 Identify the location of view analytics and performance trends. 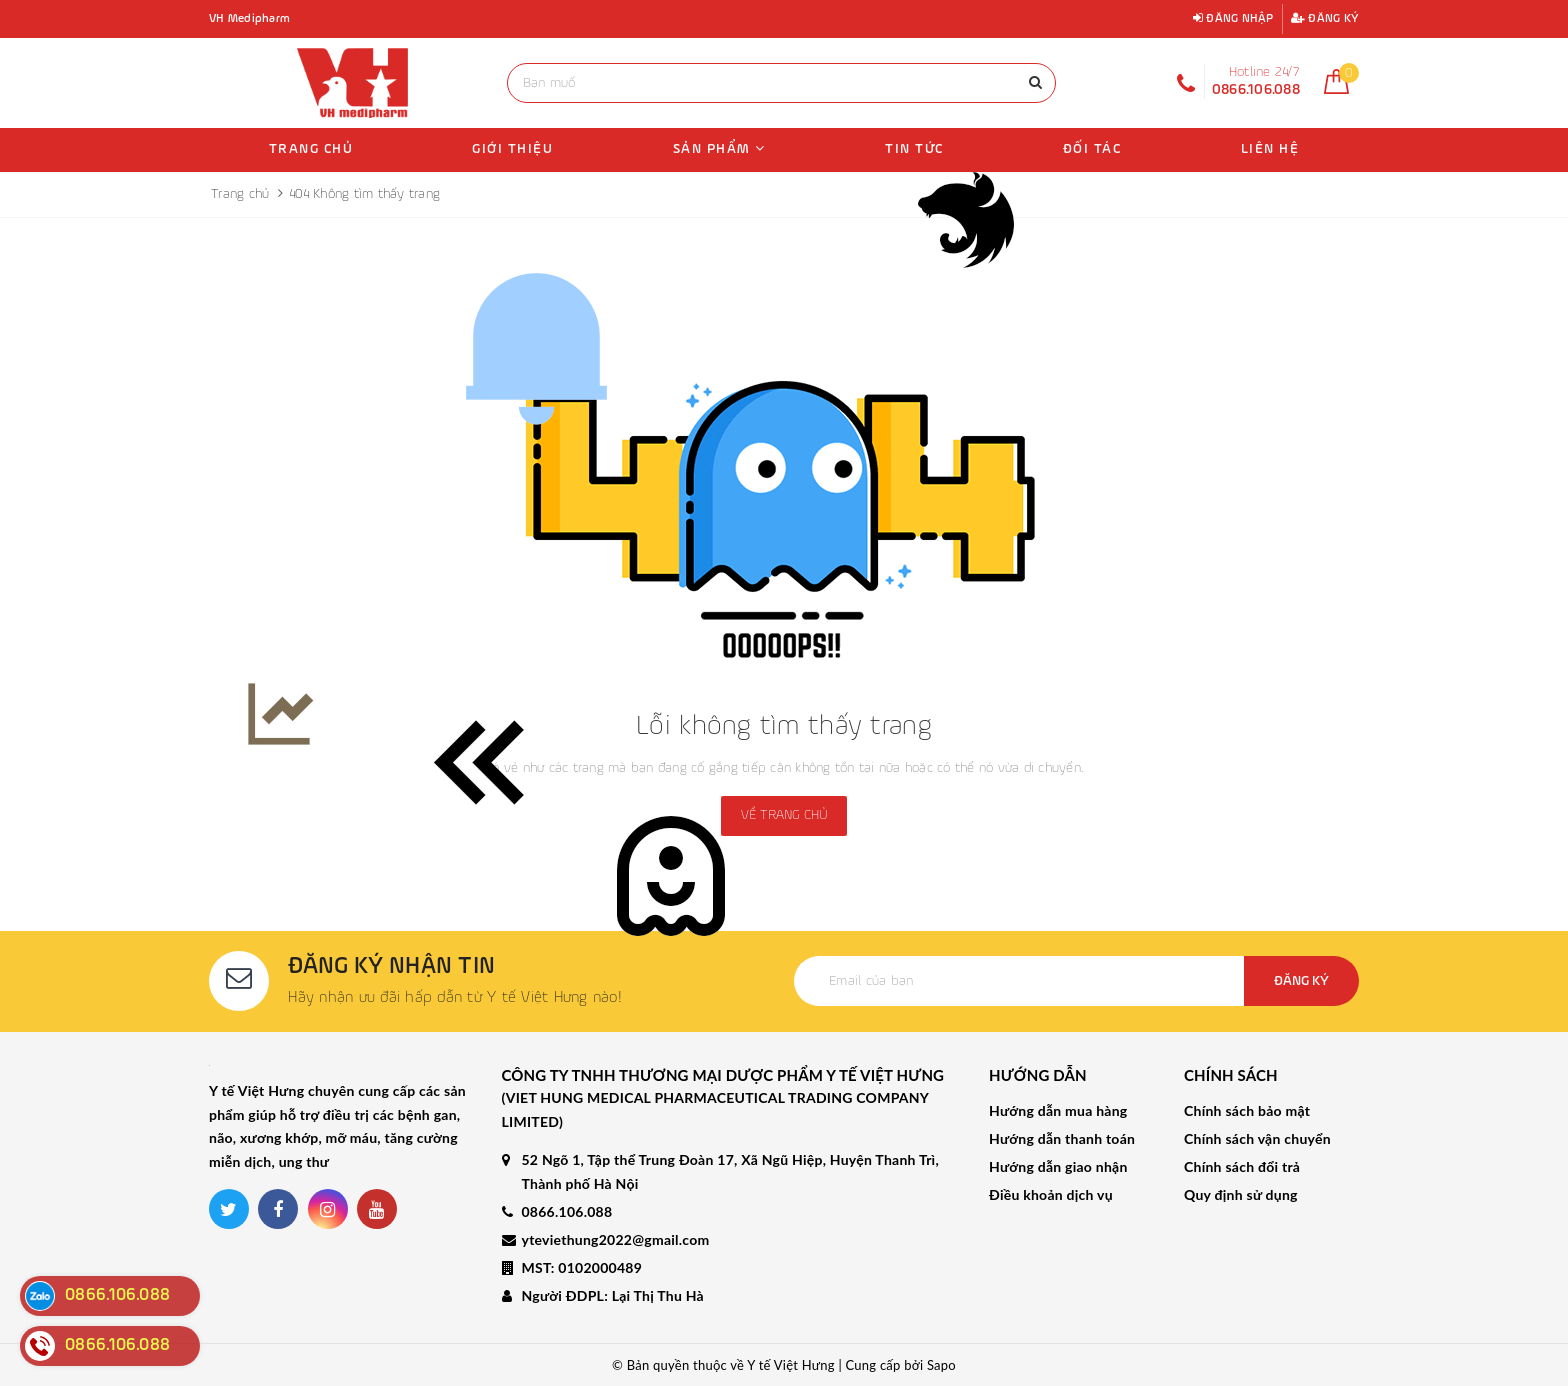
(279, 714).